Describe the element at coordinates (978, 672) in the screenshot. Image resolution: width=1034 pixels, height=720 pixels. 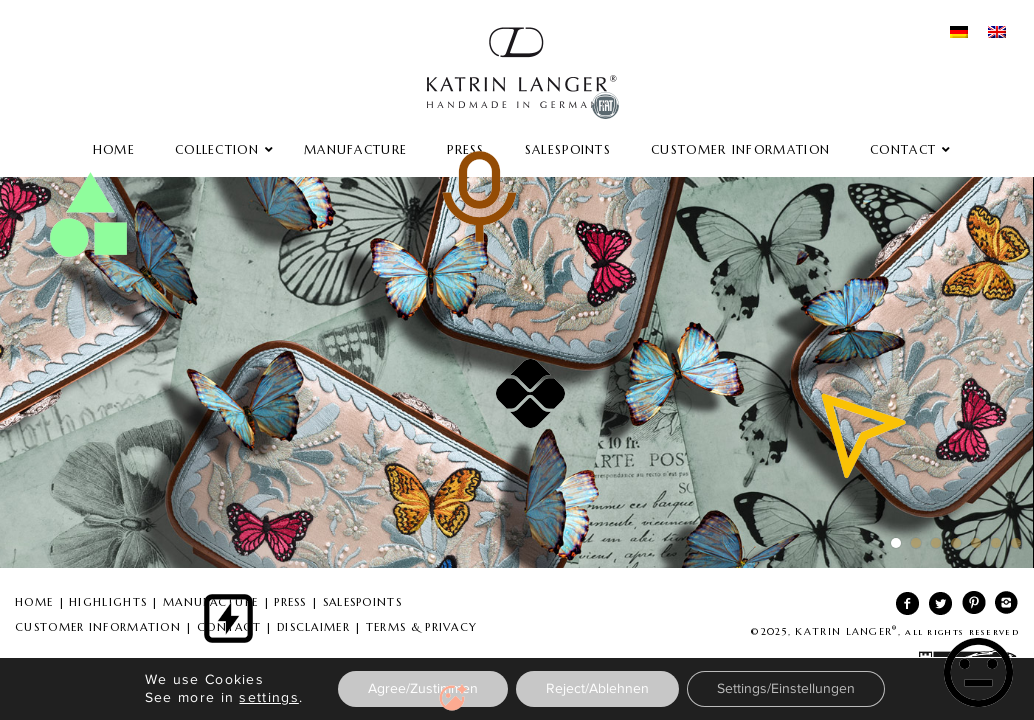
I see `rate your experience as neutral` at that location.